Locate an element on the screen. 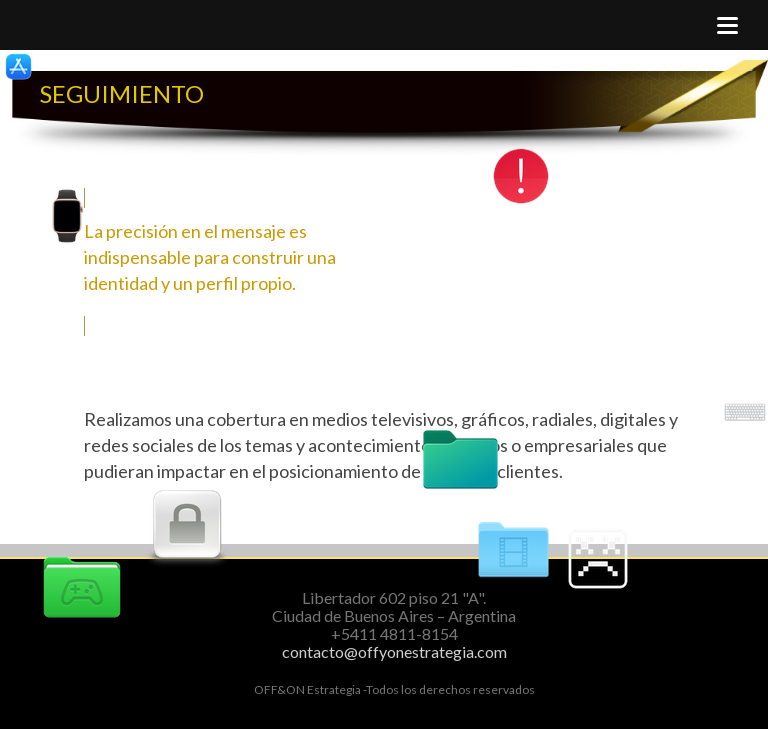 This screenshot has height=729, width=768. system crash or error report notification is located at coordinates (598, 559).